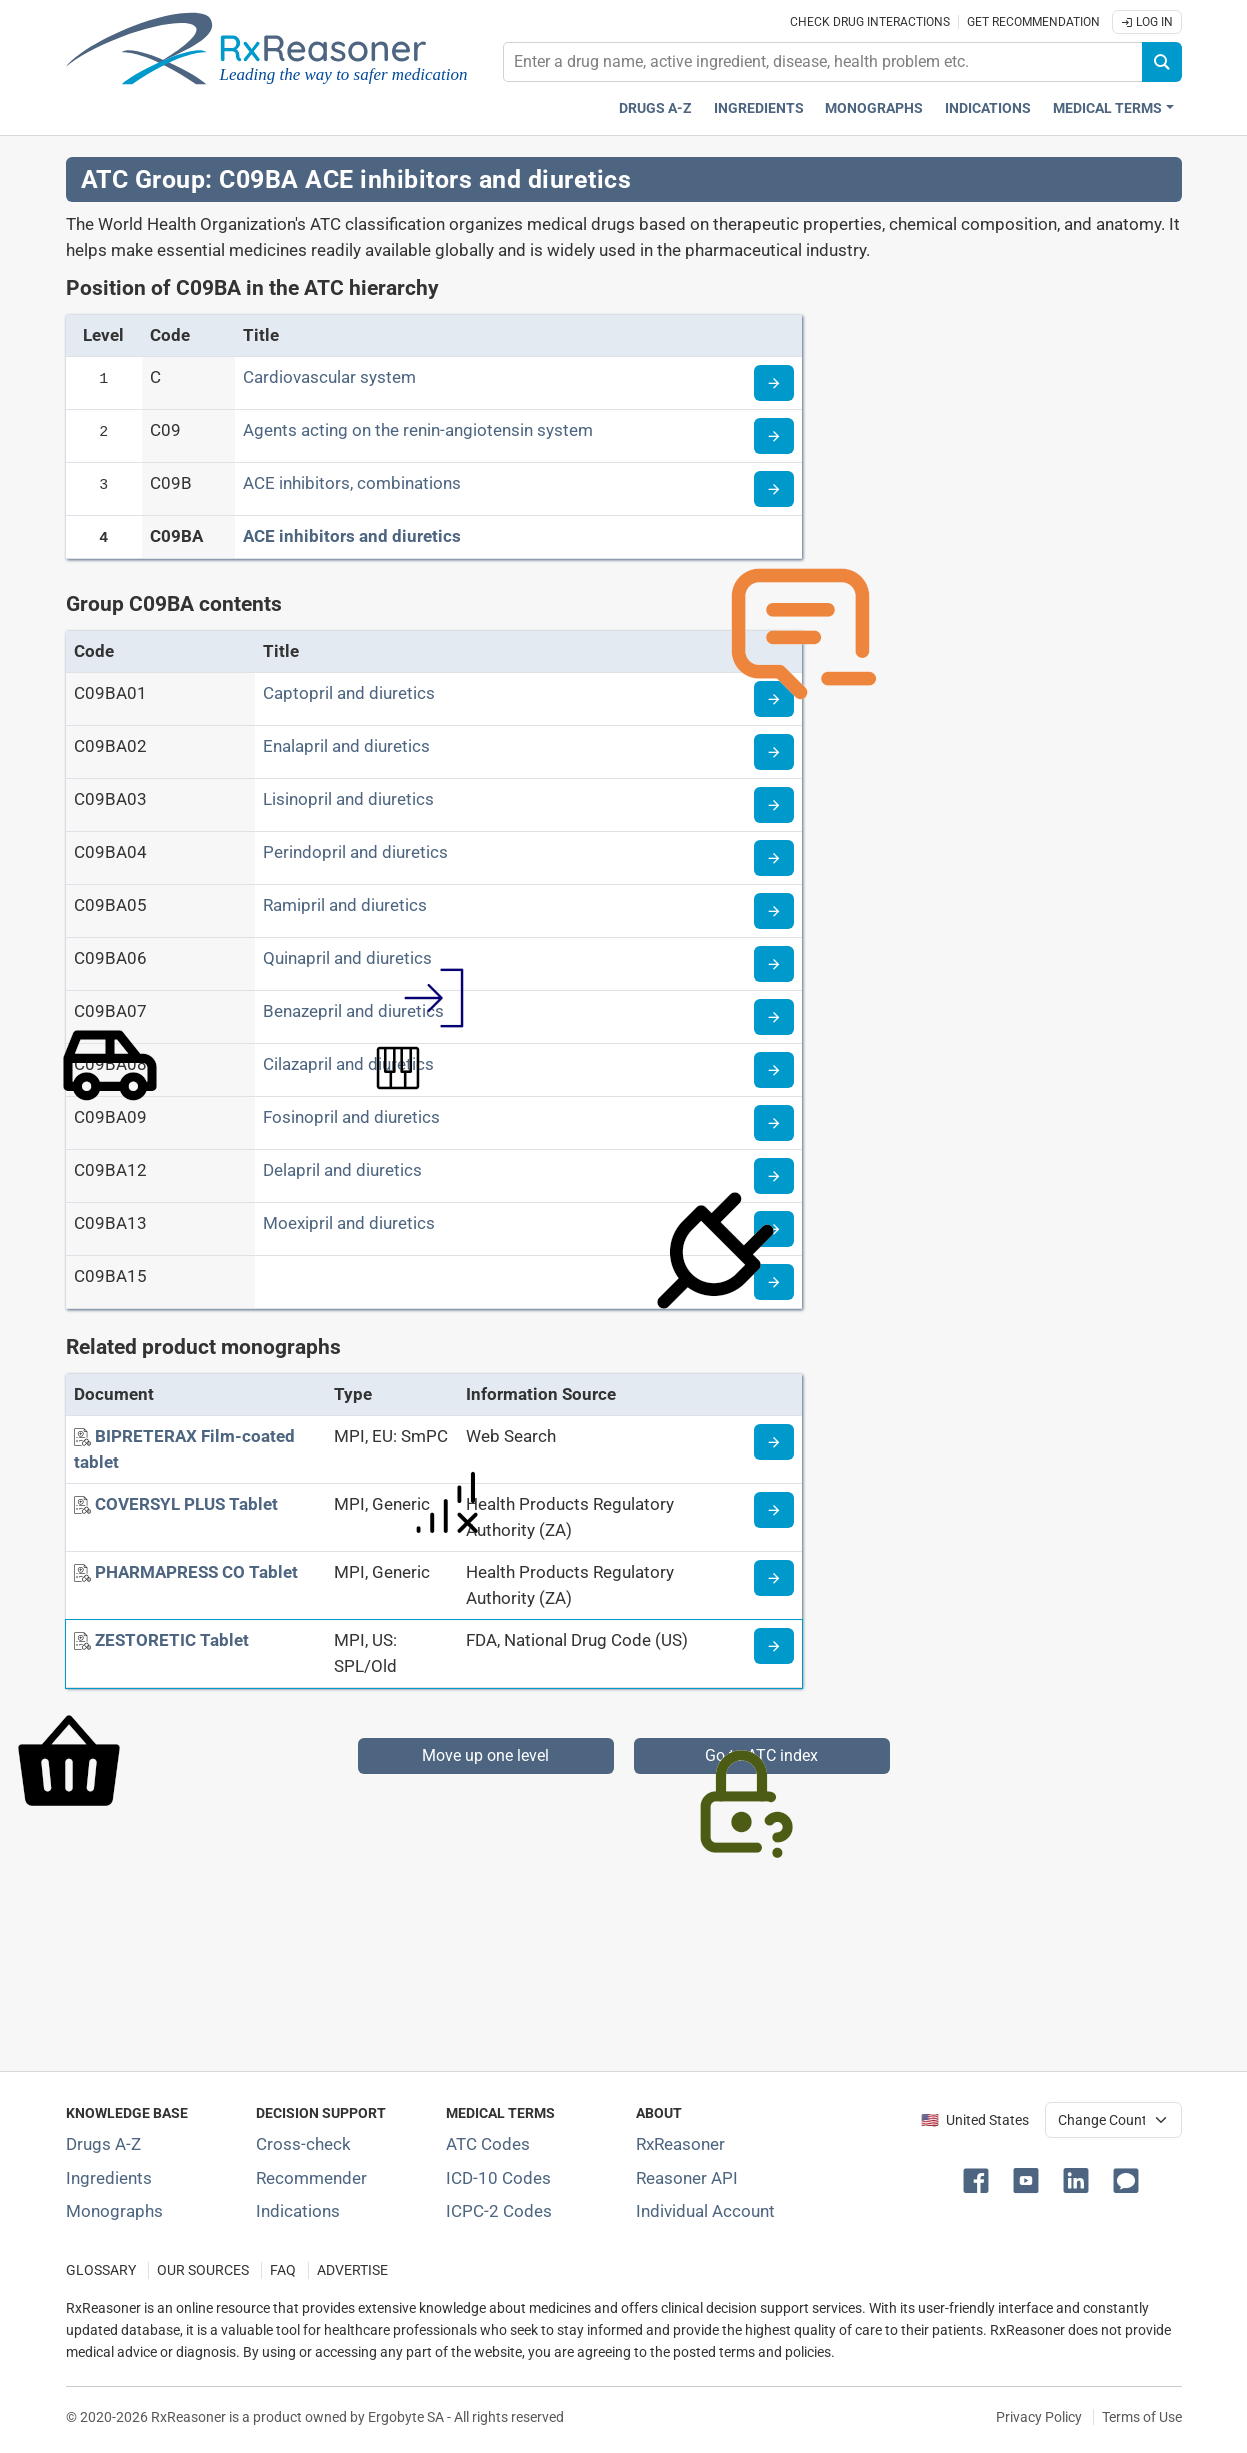  I want to click on view security or password help, so click(741, 1801).